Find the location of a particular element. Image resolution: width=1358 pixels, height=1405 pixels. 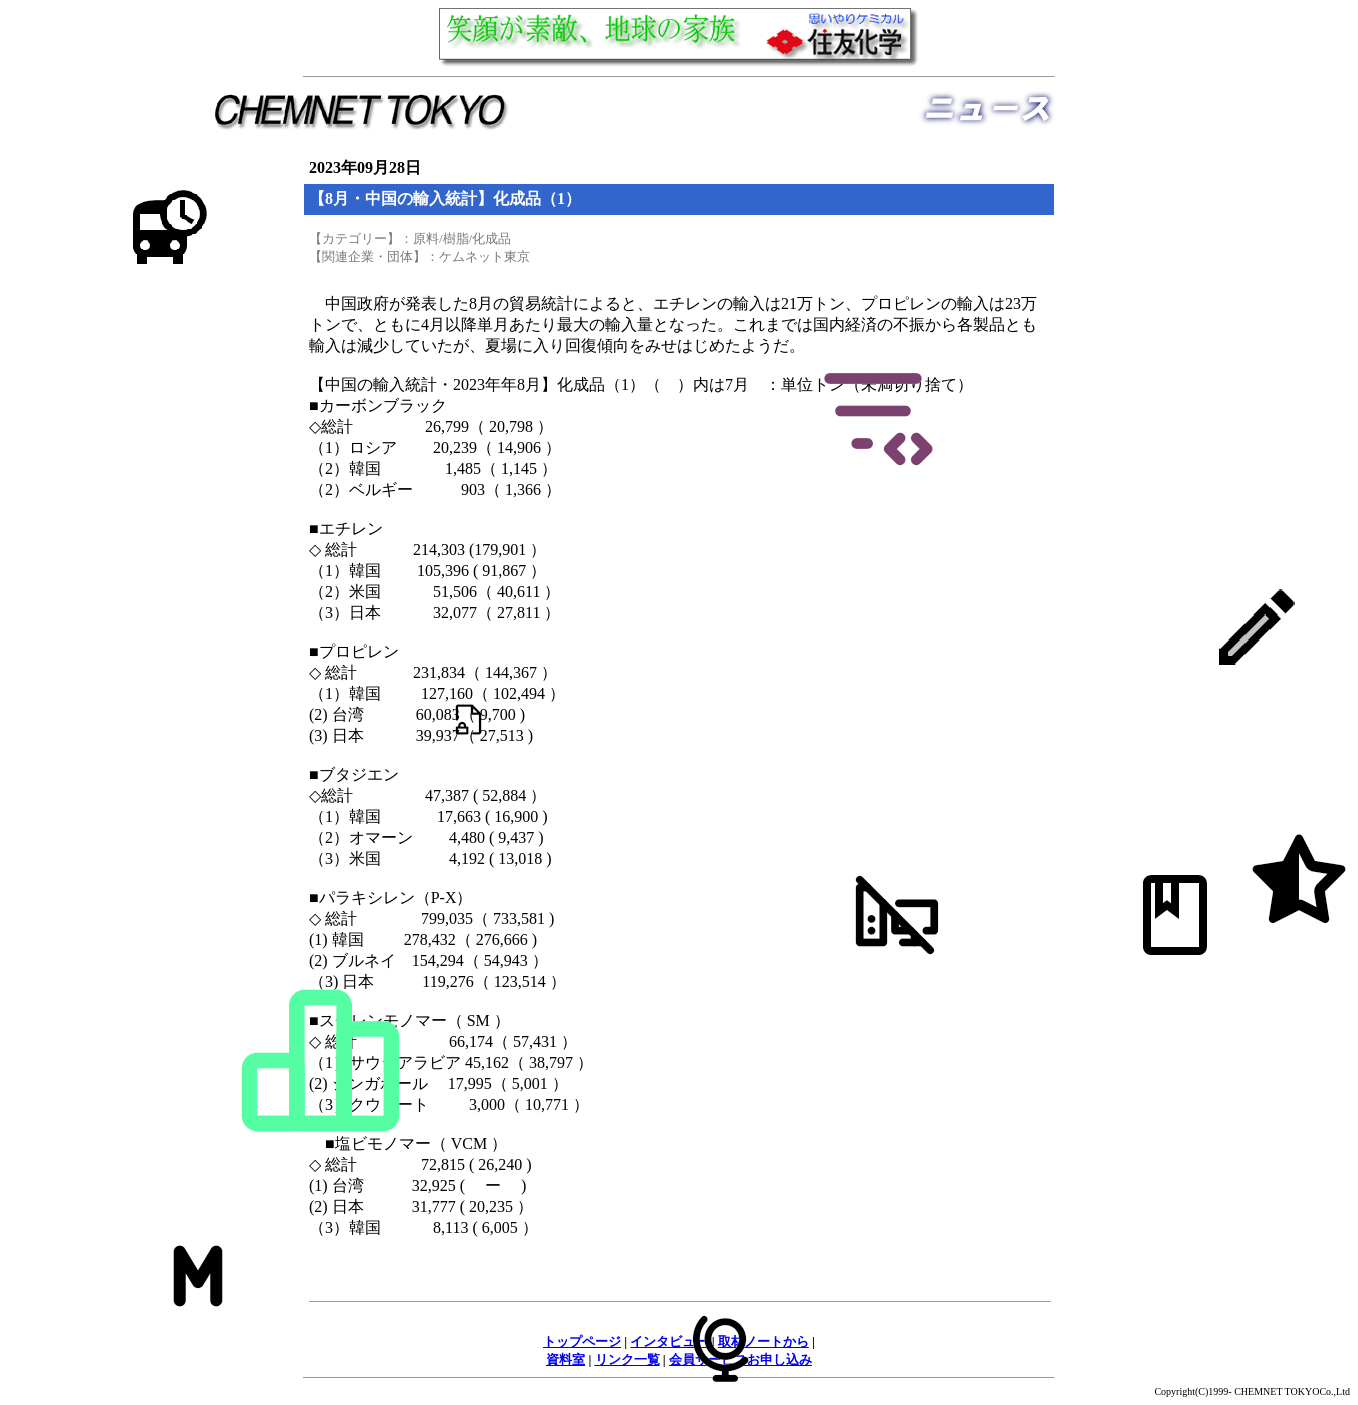

view departure times for transit is located at coordinates (170, 227).